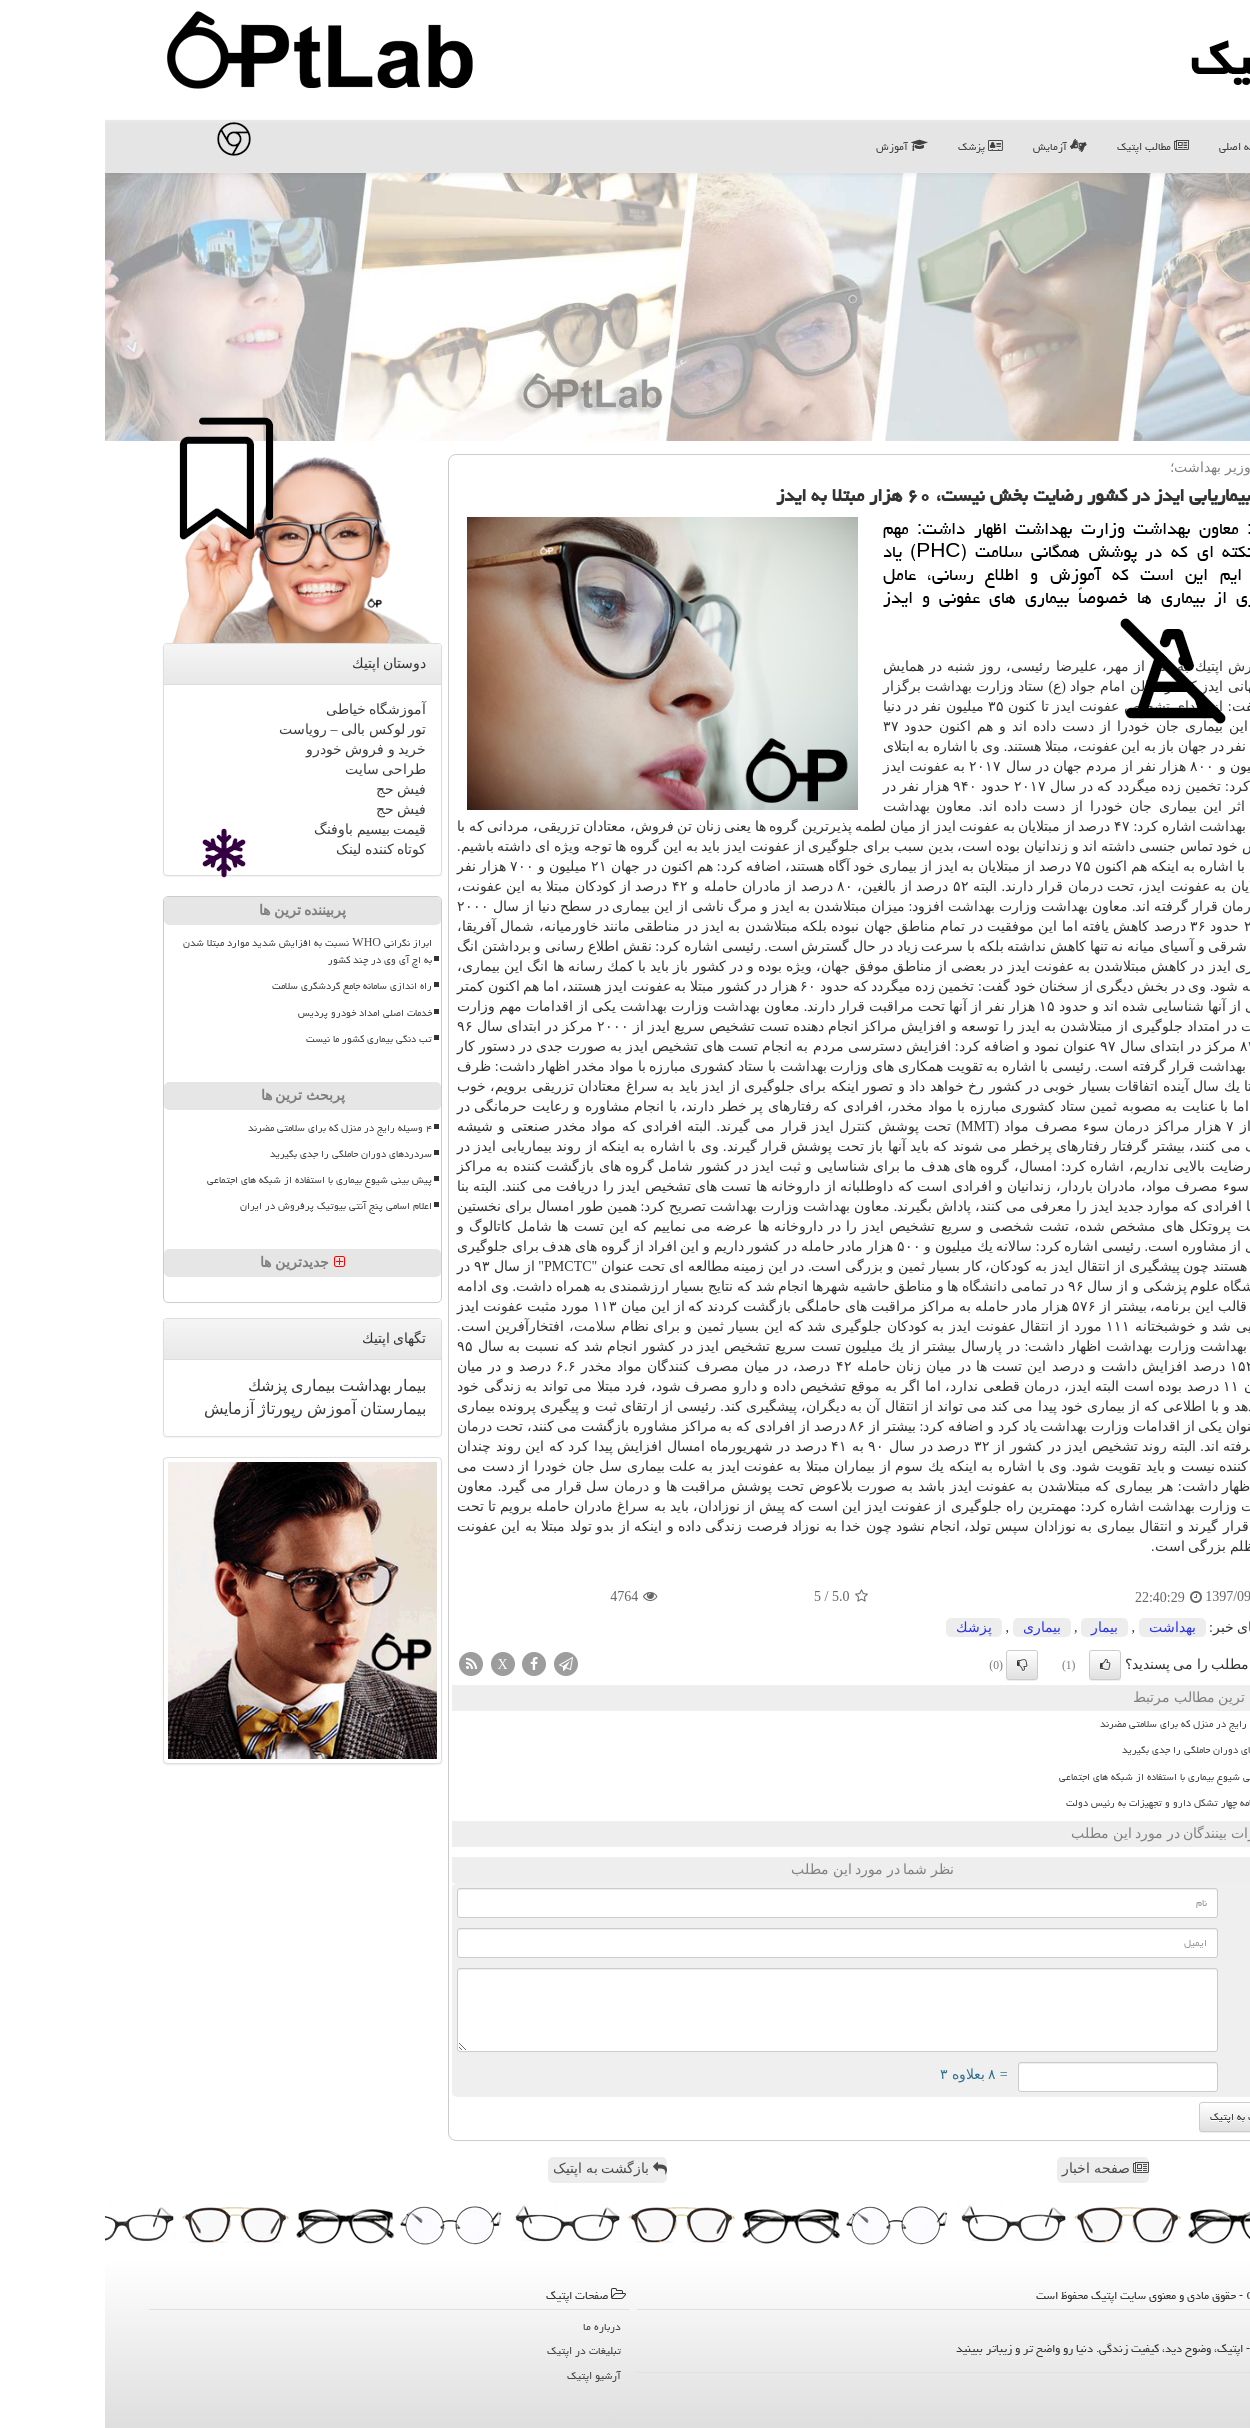 This screenshot has height=2428, width=1250. What do you see at coordinates (1173, 671) in the screenshot?
I see `disable construction or roadwork warnings` at bounding box center [1173, 671].